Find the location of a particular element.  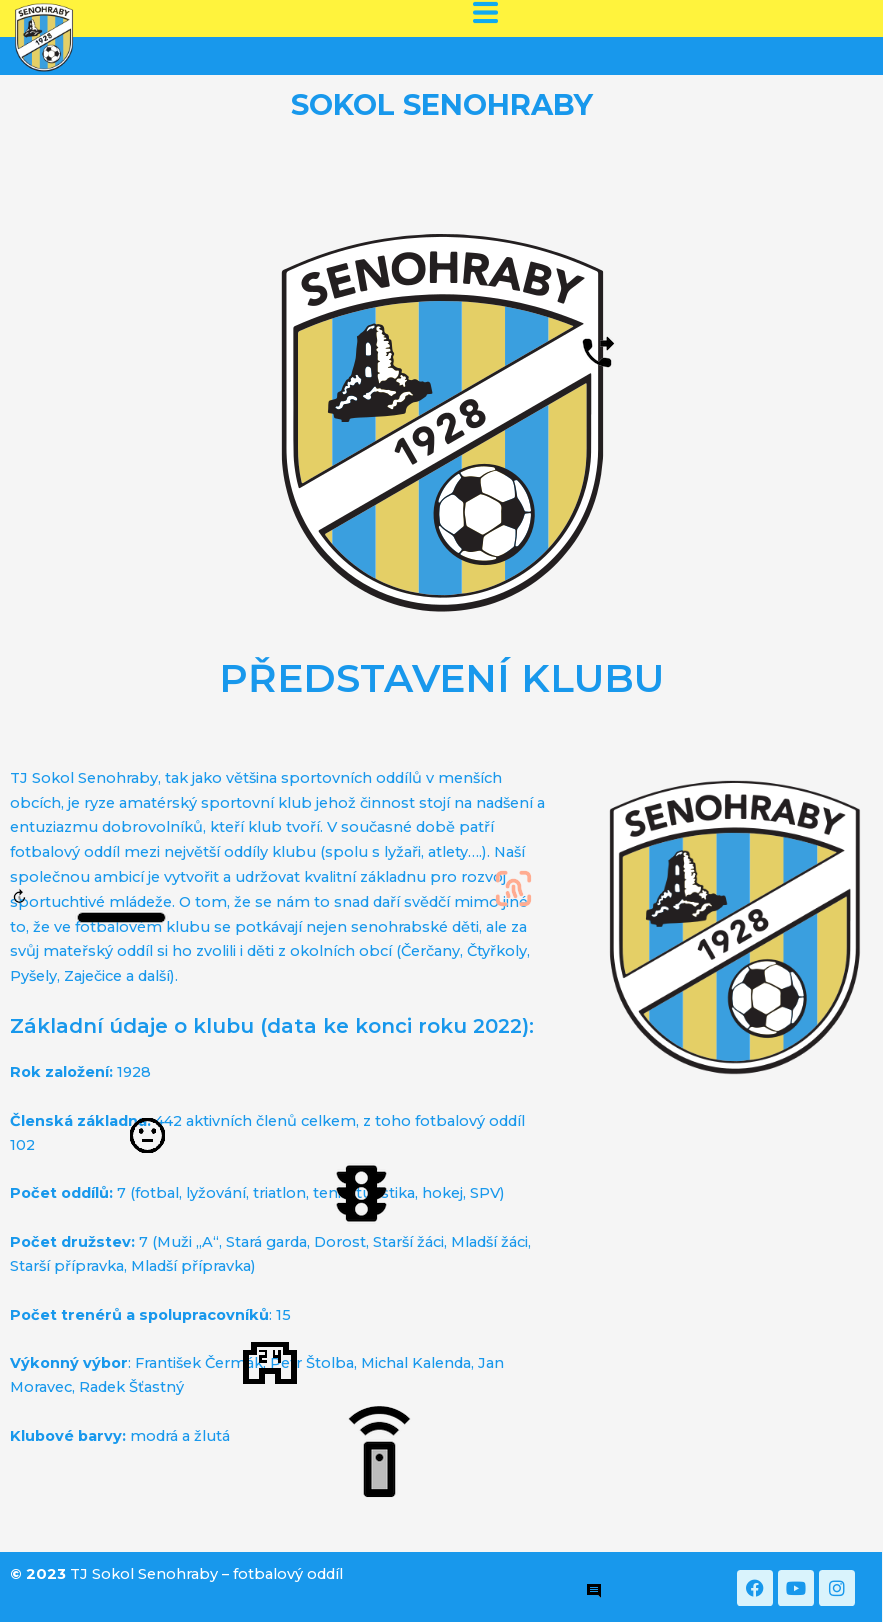

add a comment to the document is located at coordinates (594, 1591).